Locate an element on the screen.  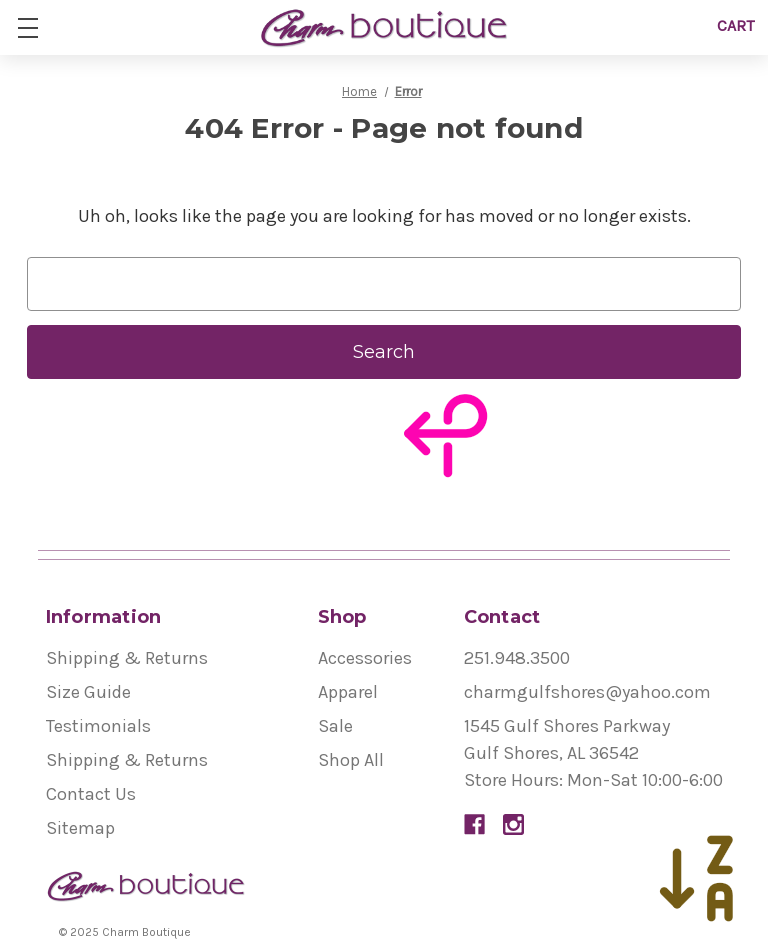
undo recent action is located at coordinates (443, 433).